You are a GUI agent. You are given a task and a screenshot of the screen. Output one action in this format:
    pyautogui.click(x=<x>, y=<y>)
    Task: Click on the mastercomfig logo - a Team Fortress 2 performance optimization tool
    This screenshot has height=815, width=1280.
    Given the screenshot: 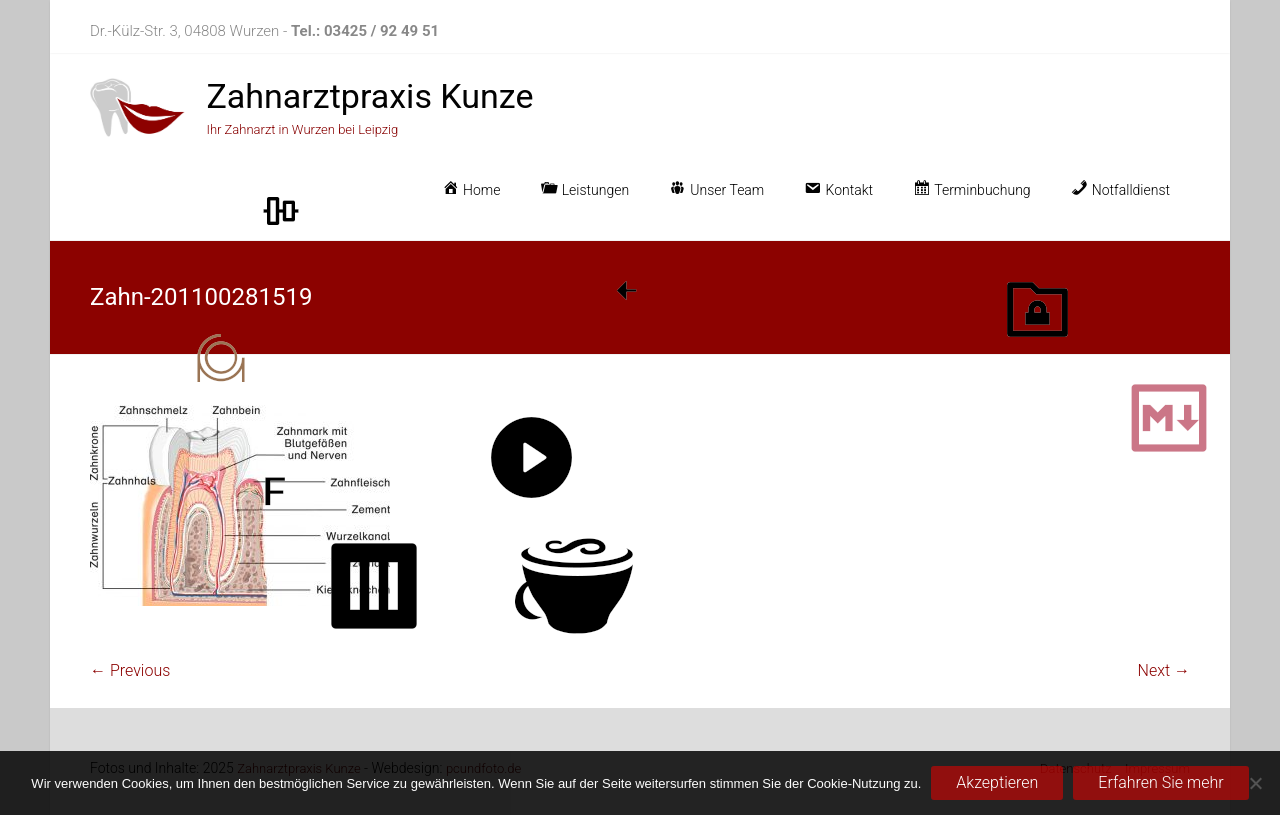 What is the action you would take?
    pyautogui.click(x=221, y=358)
    